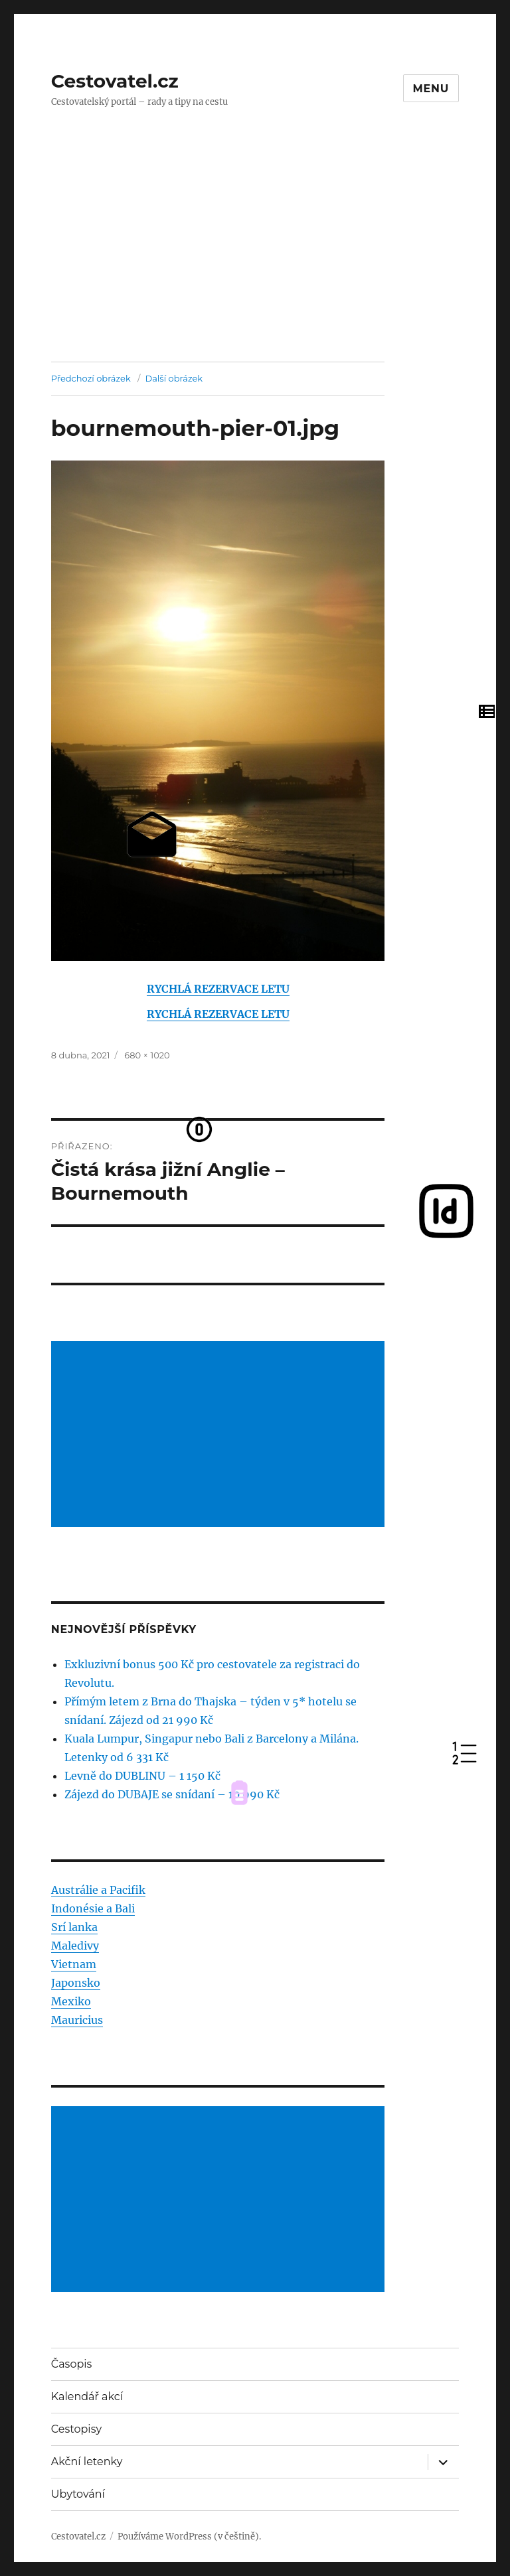 This screenshot has width=510, height=2576. I want to click on view your draft messages, so click(152, 837).